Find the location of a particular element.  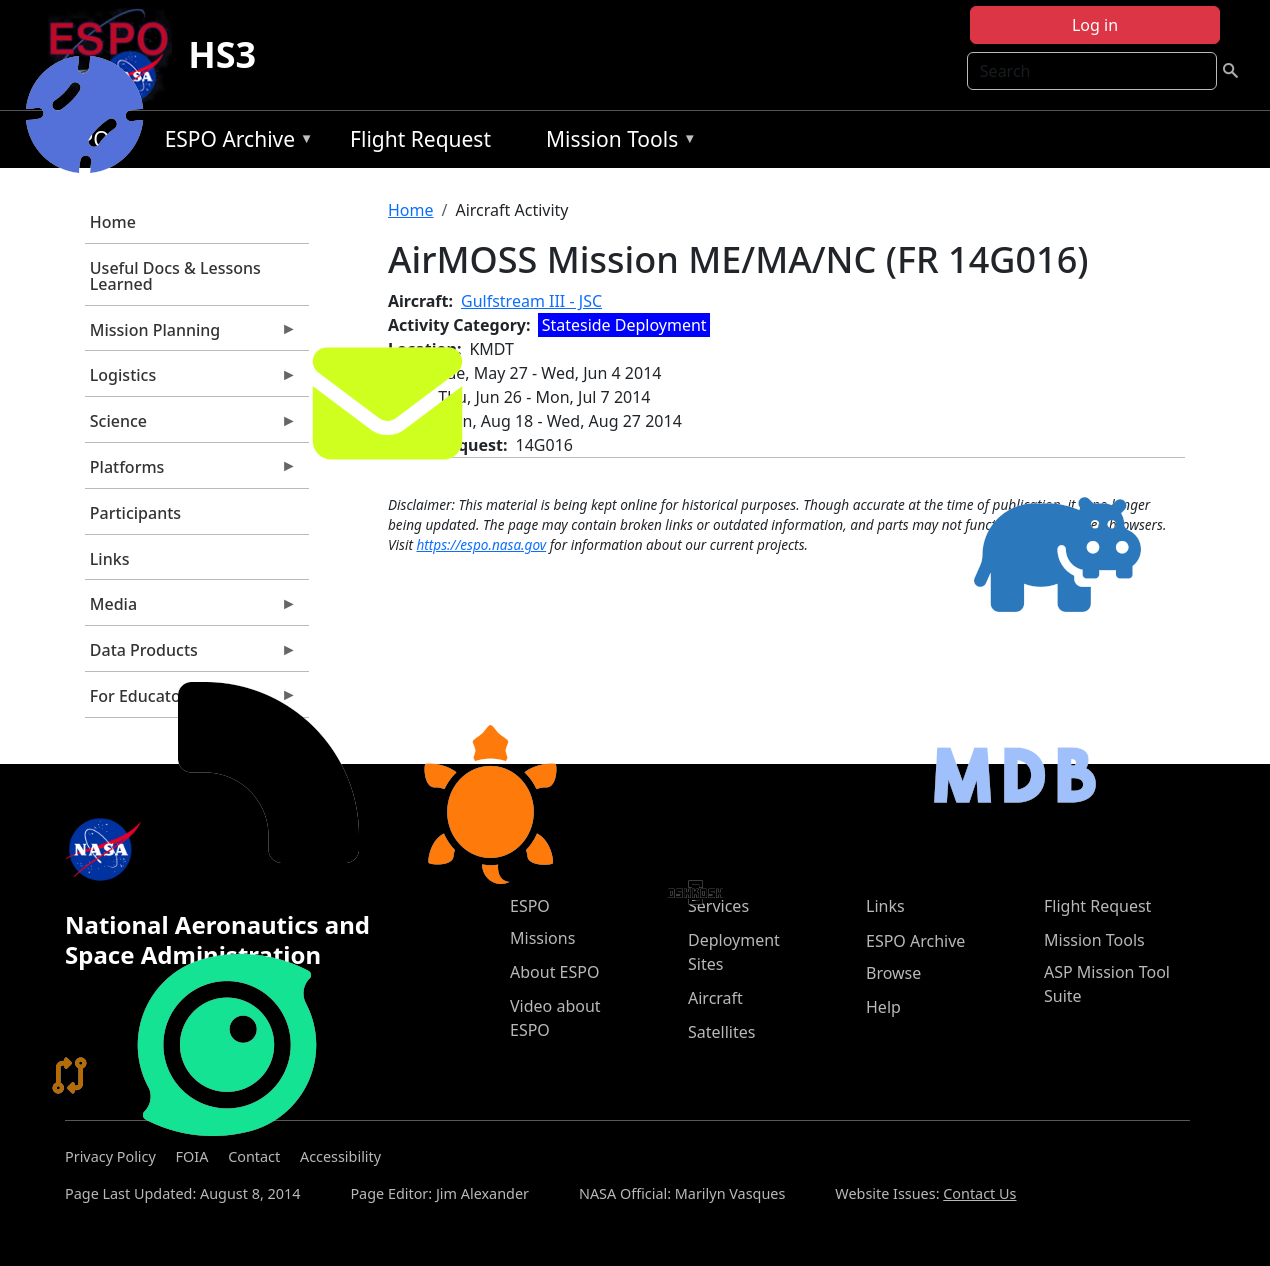

Oshkosh Corporation brand logo is located at coordinates (695, 892).